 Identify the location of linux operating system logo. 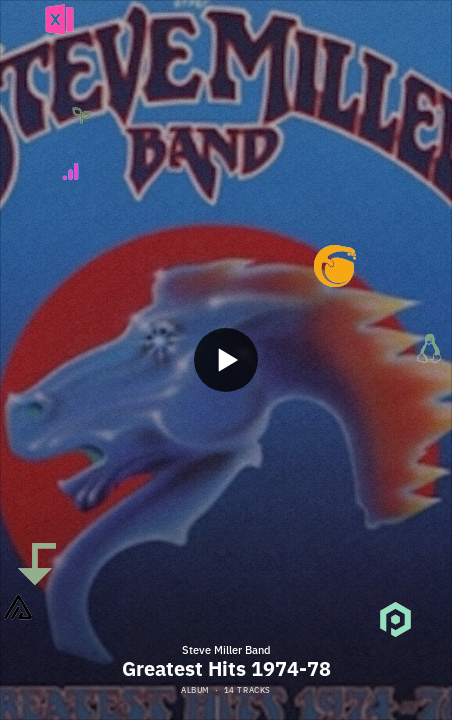
(429, 348).